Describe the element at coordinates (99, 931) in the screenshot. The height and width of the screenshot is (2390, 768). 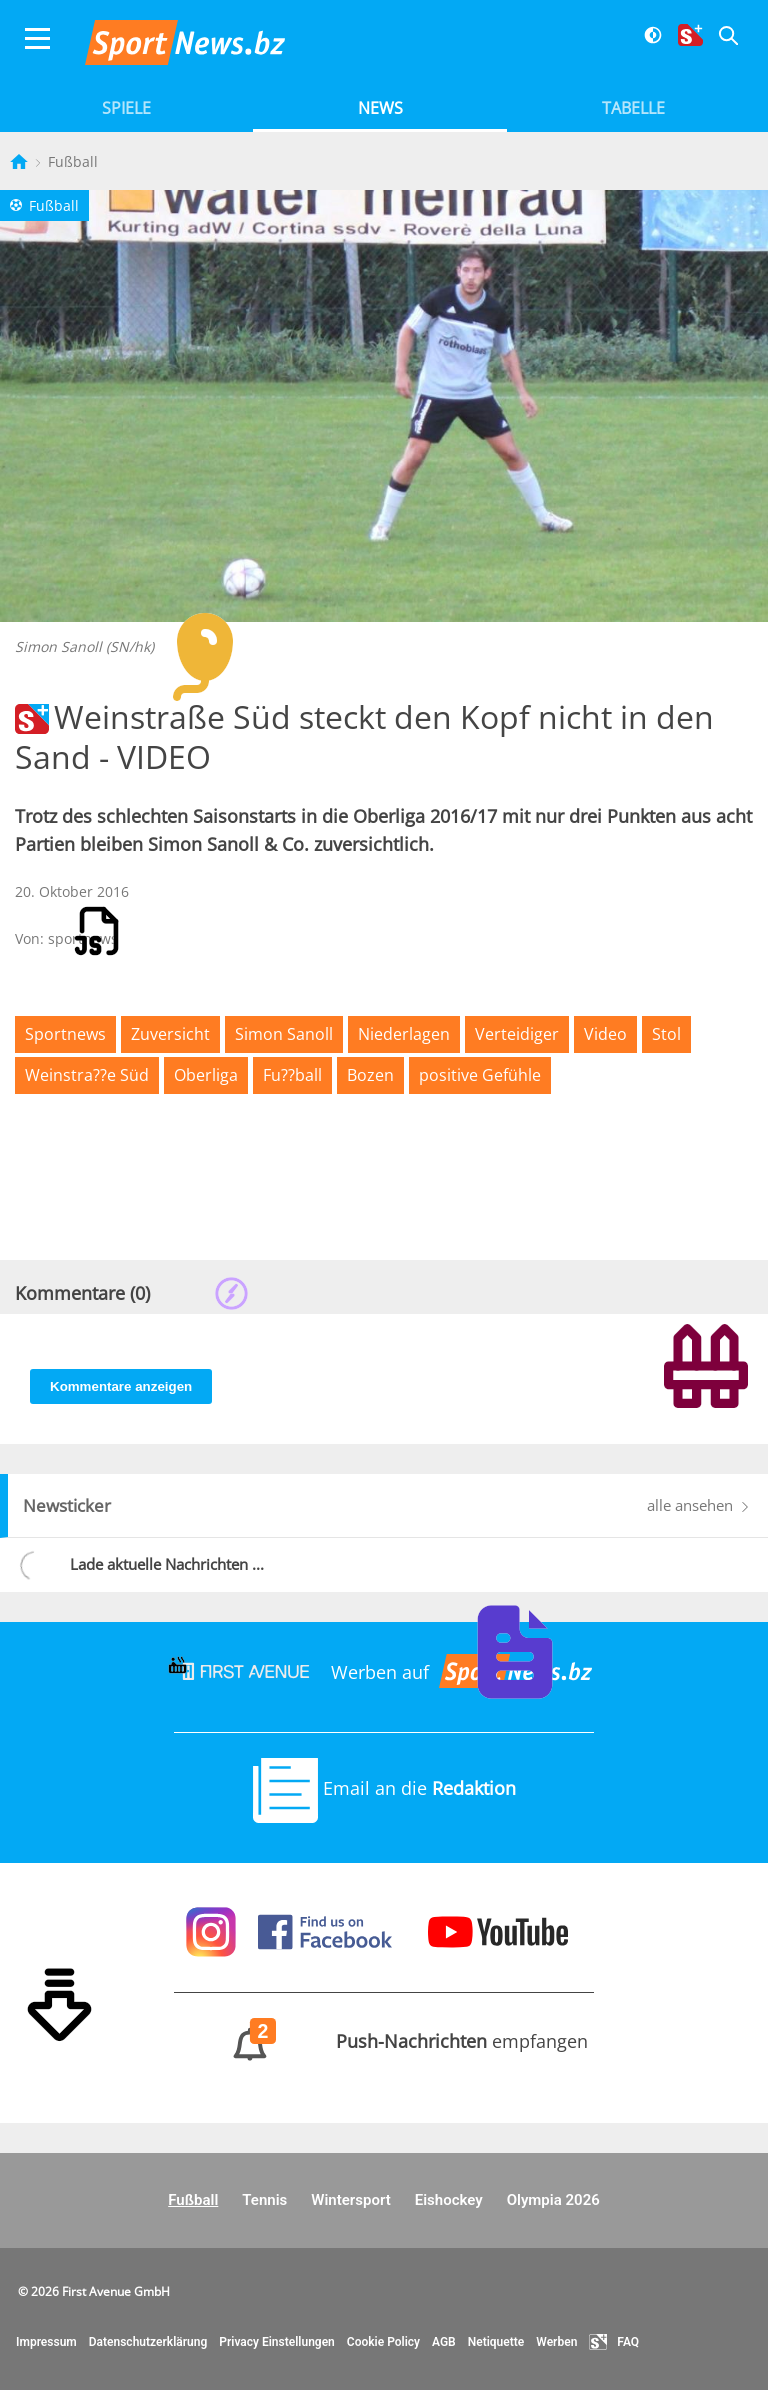
I see `indicates a JavaScript file type` at that location.